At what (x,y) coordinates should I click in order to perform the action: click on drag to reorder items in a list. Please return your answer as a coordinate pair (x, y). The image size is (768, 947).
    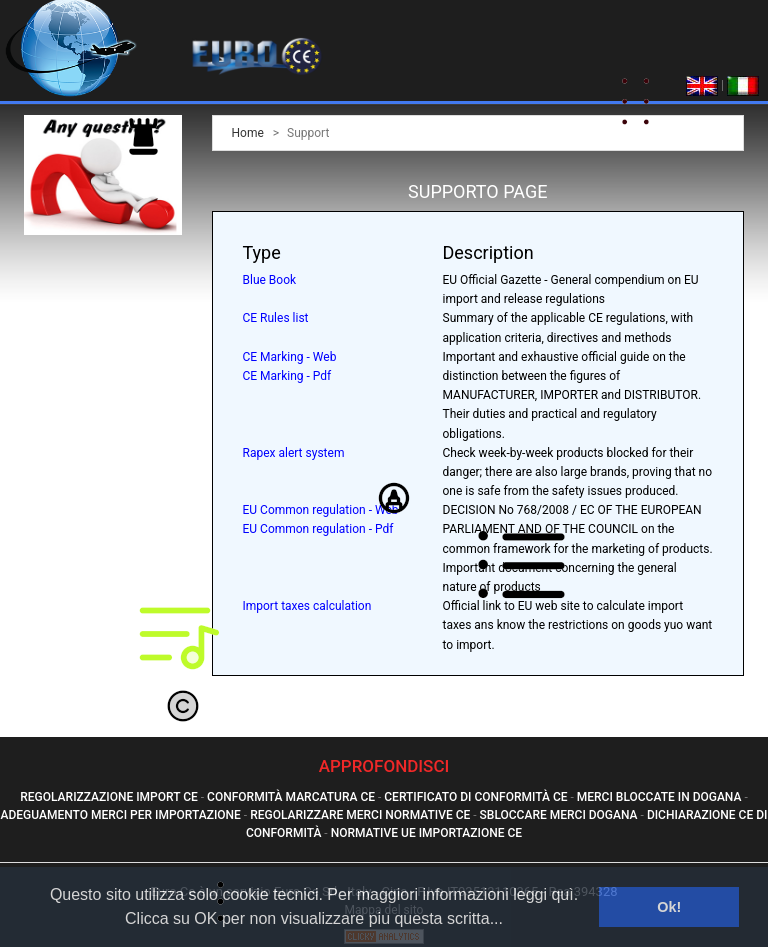
    Looking at the image, I should click on (635, 101).